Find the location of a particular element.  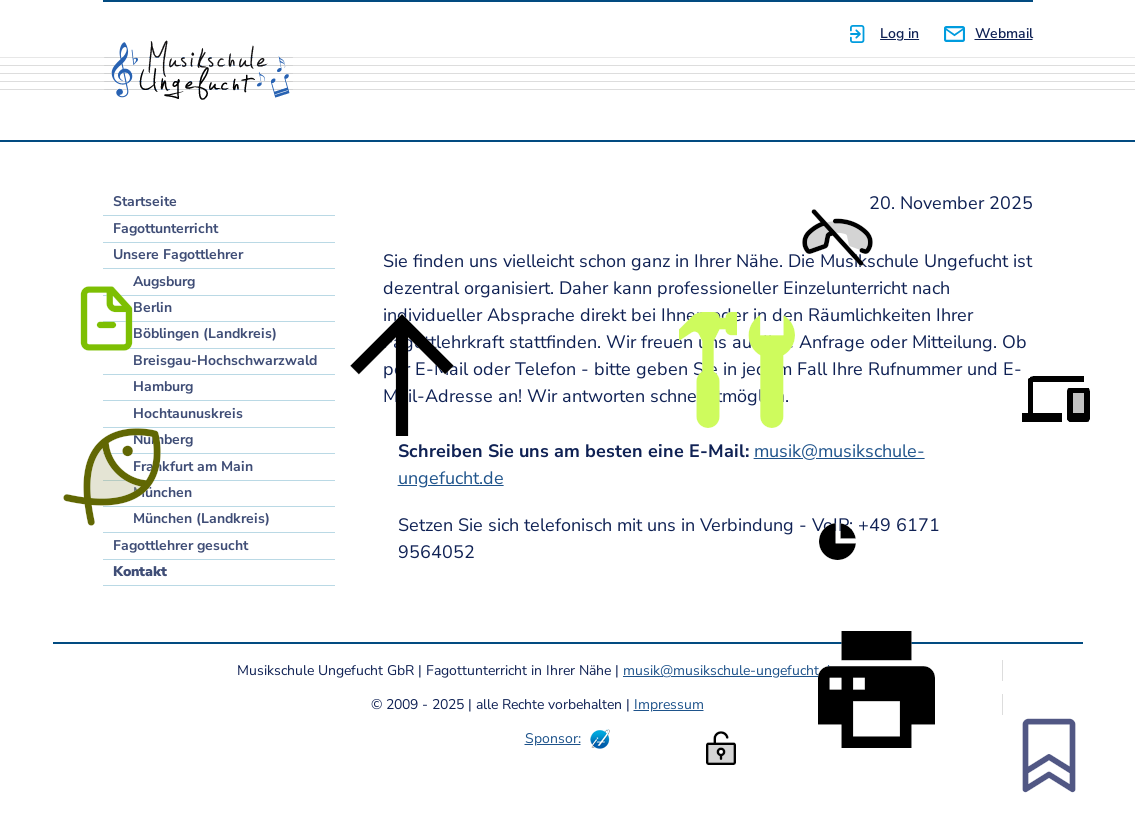

remove or delete a file is located at coordinates (106, 318).